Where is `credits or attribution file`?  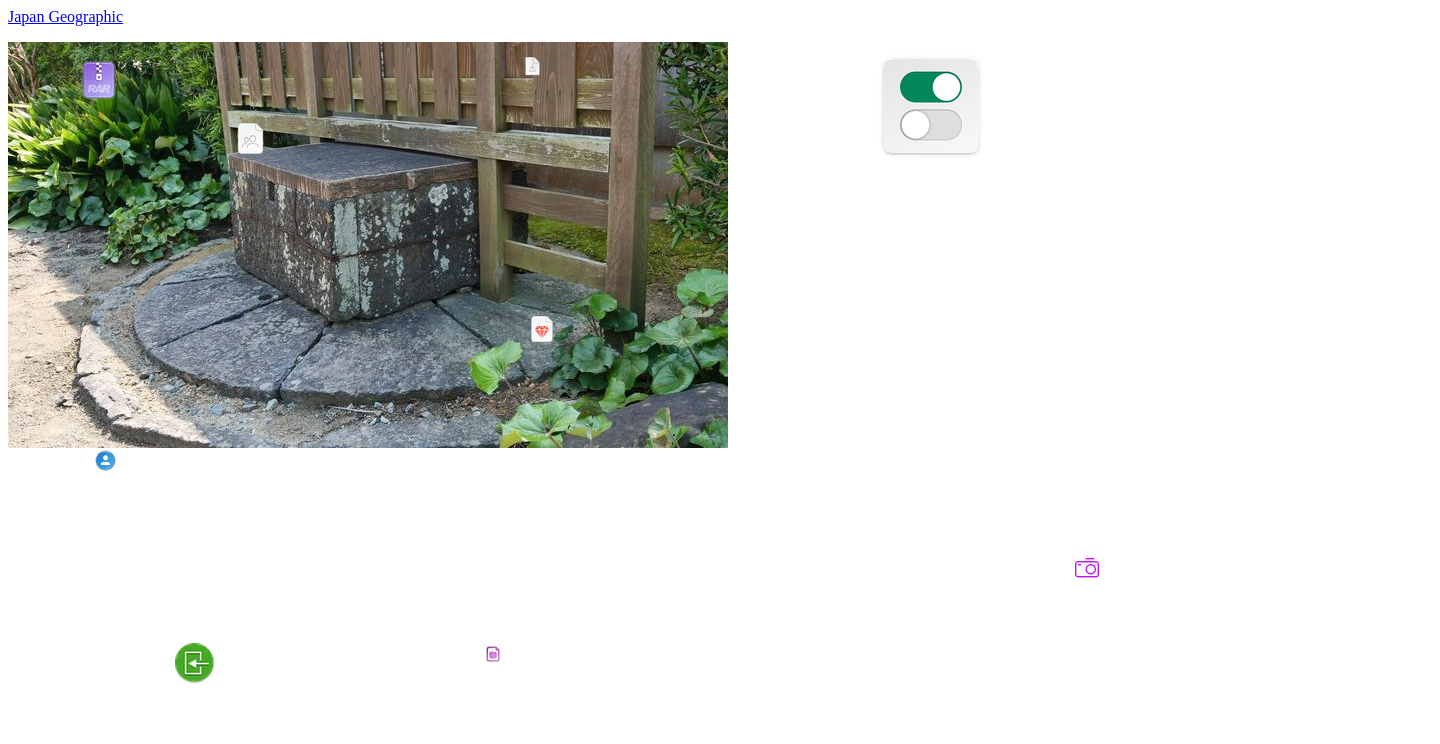 credits or attribution file is located at coordinates (250, 138).